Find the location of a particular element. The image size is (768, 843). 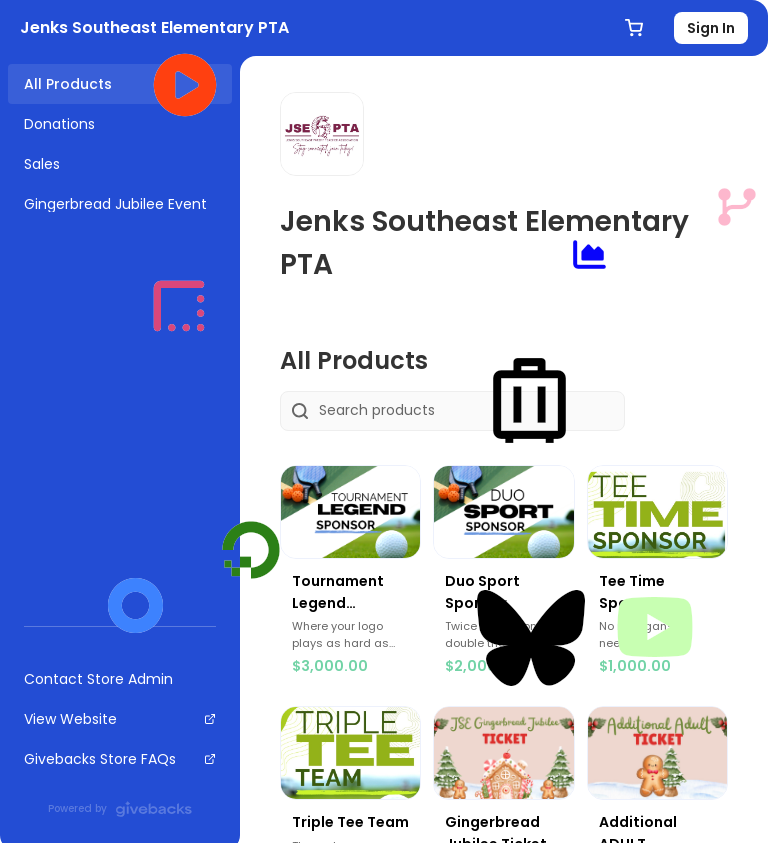

view area chart or graph data is located at coordinates (589, 254).